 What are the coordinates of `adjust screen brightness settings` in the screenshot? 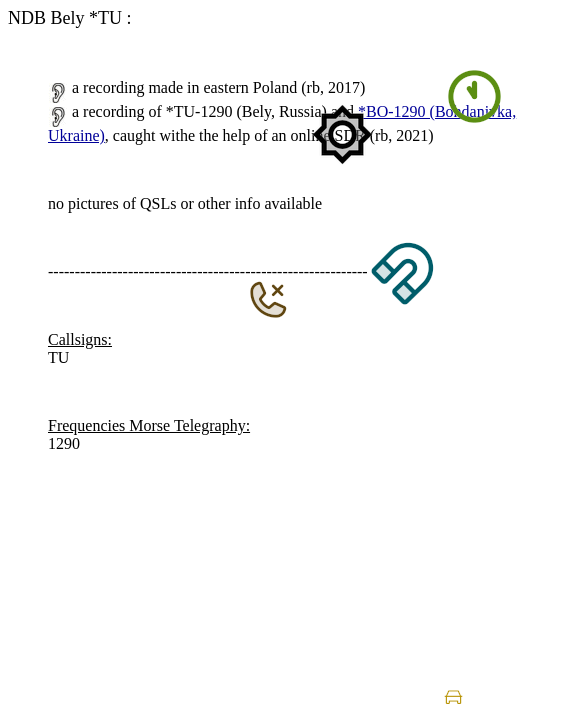 It's located at (342, 134).